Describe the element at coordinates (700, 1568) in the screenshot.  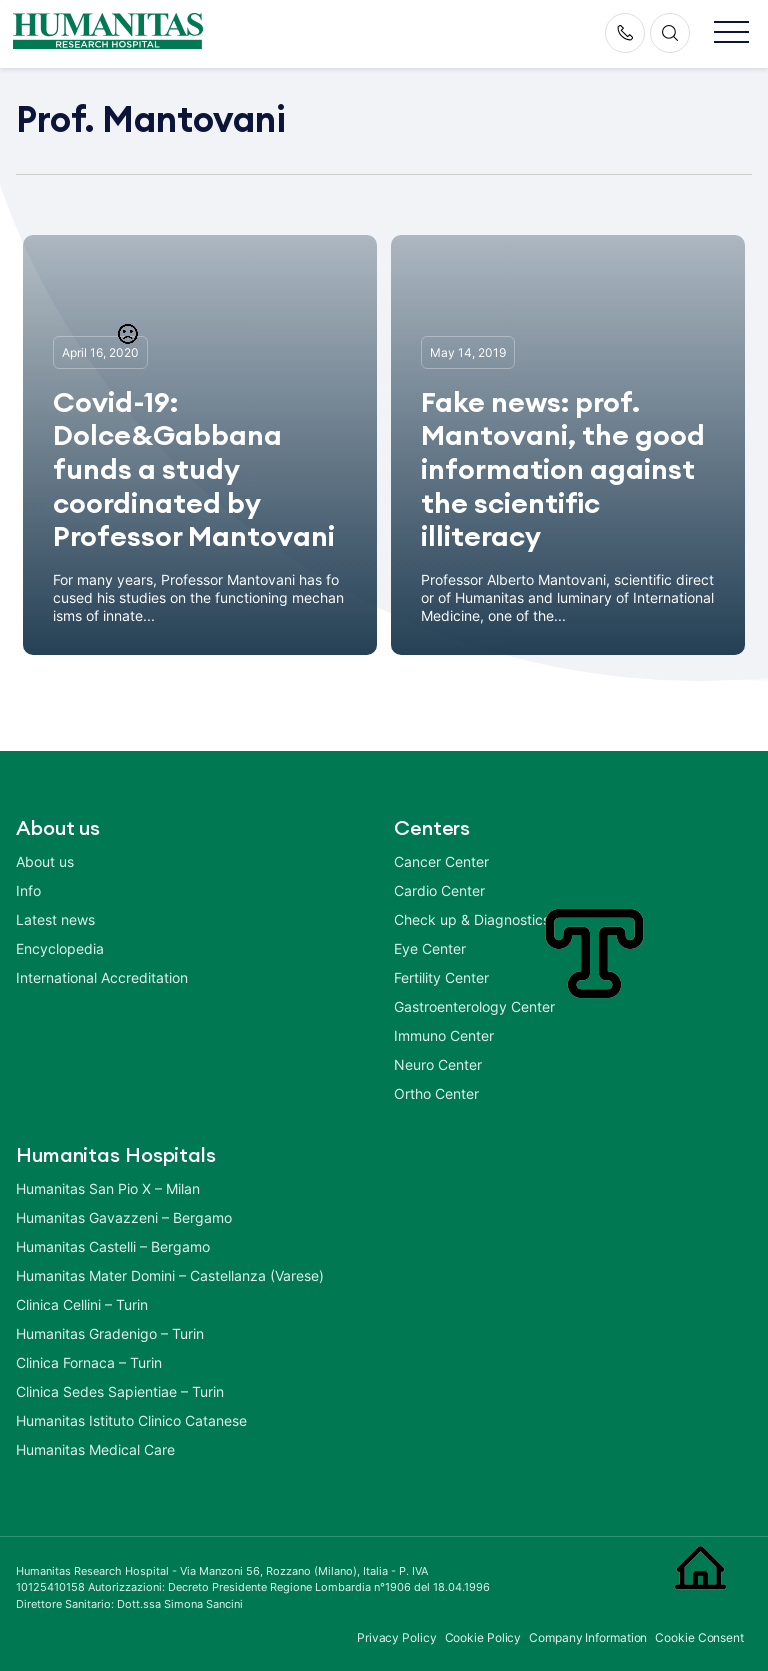
I see `navigate to home screen` at that location.